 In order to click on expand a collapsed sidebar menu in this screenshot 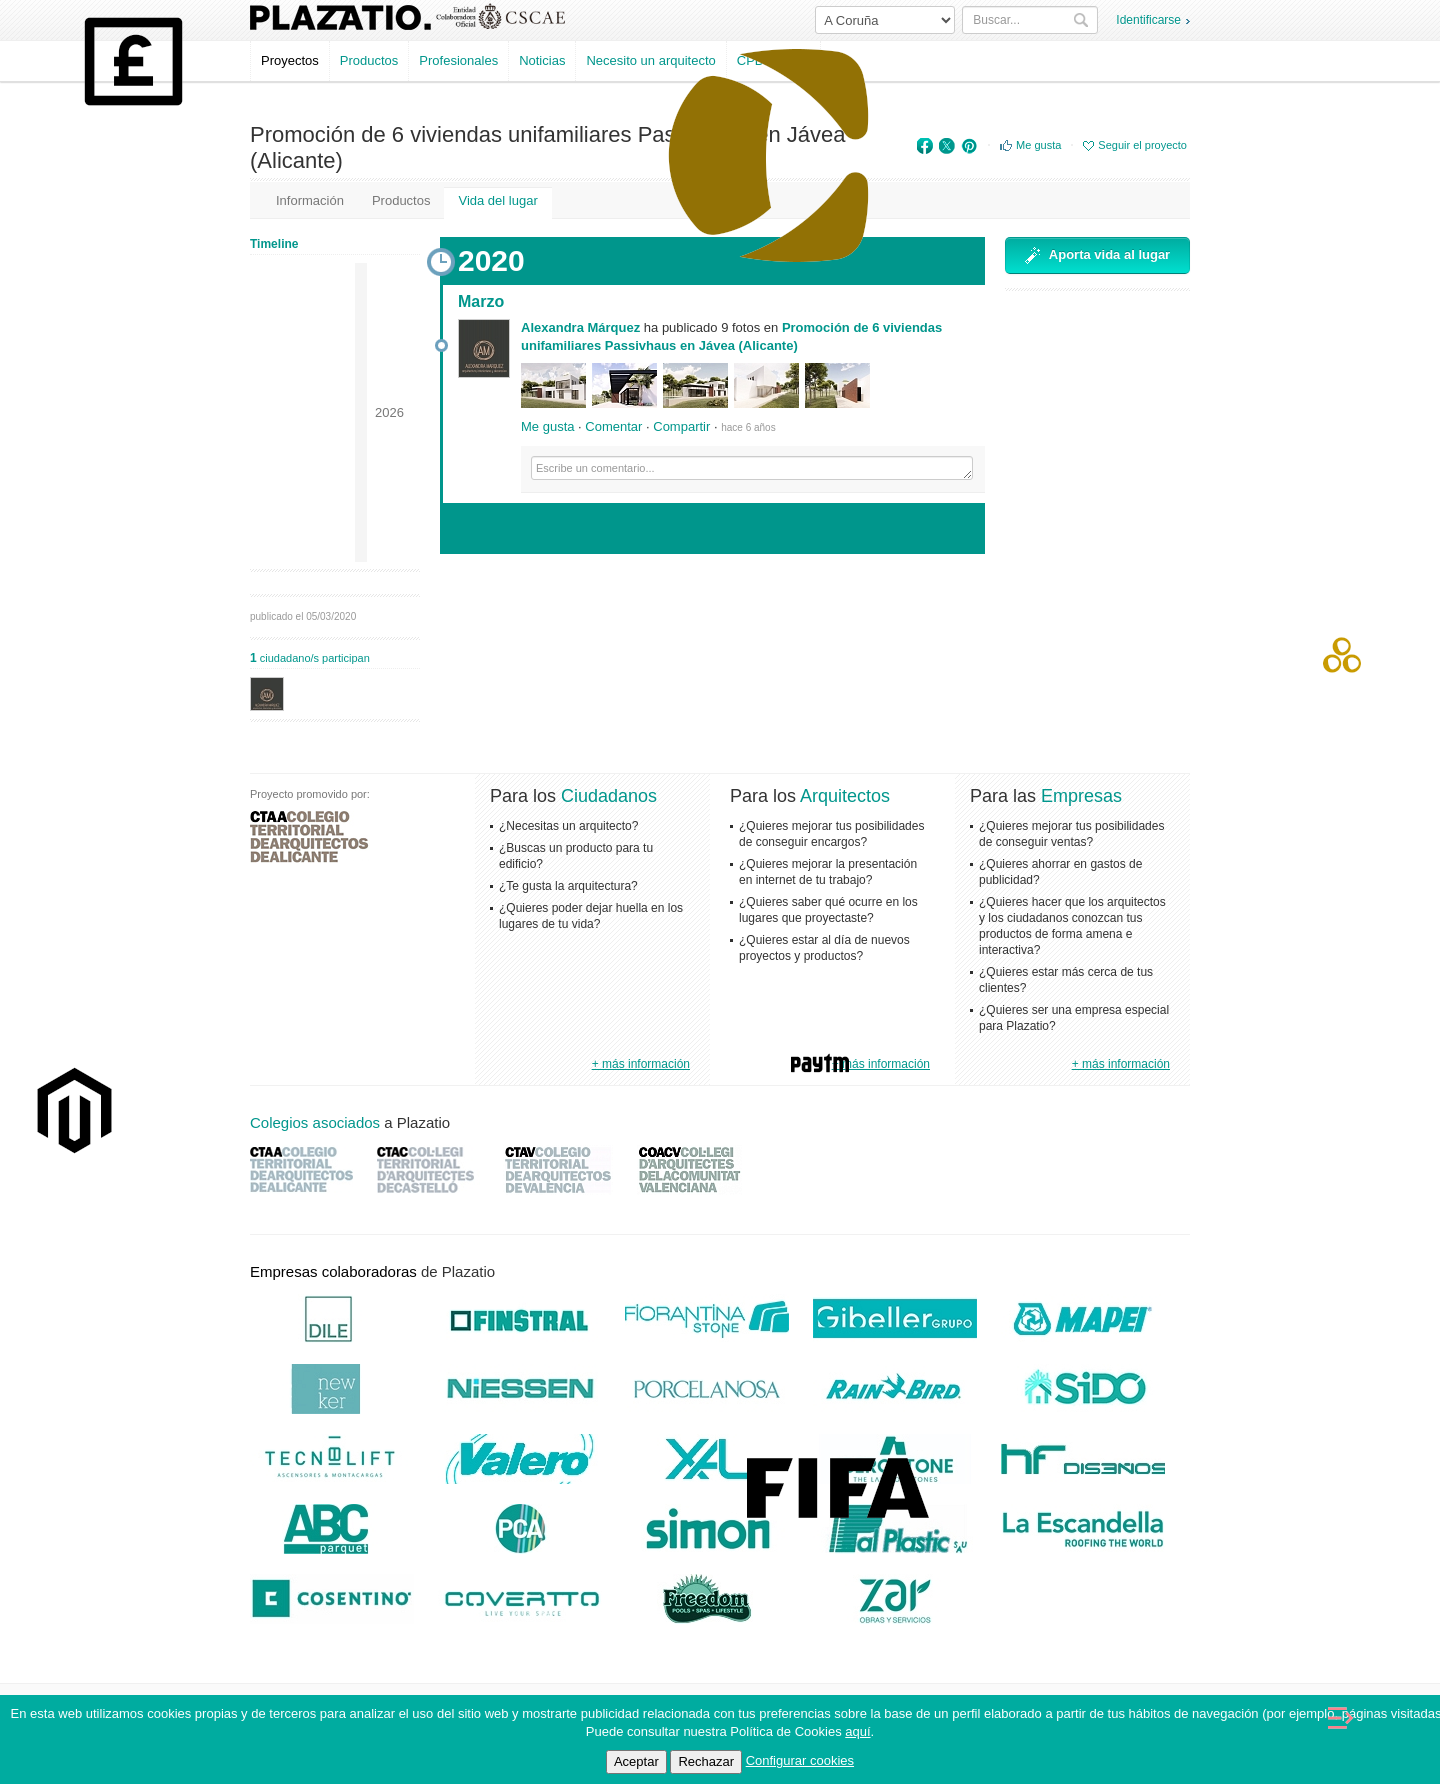, I will do `click(1340, 1718)`.